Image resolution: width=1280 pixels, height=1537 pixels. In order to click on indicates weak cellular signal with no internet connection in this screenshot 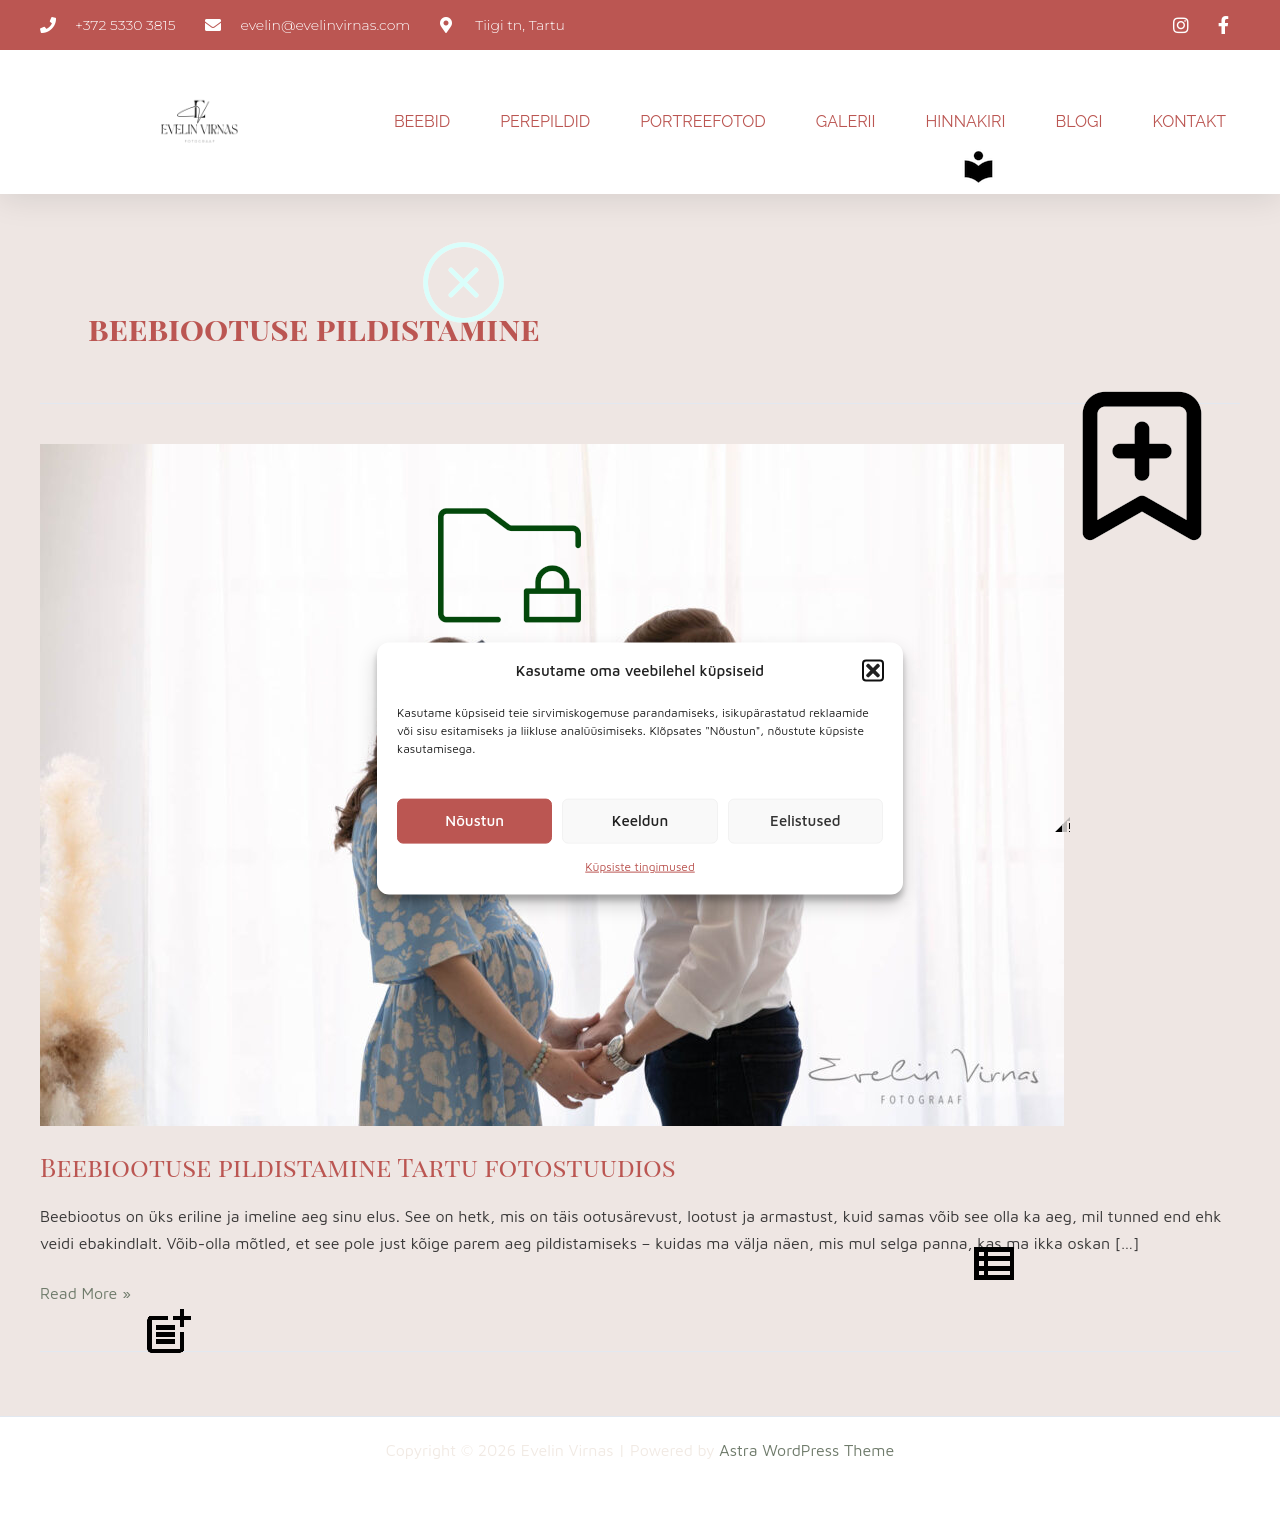, I will do `click(1062, 824)`.